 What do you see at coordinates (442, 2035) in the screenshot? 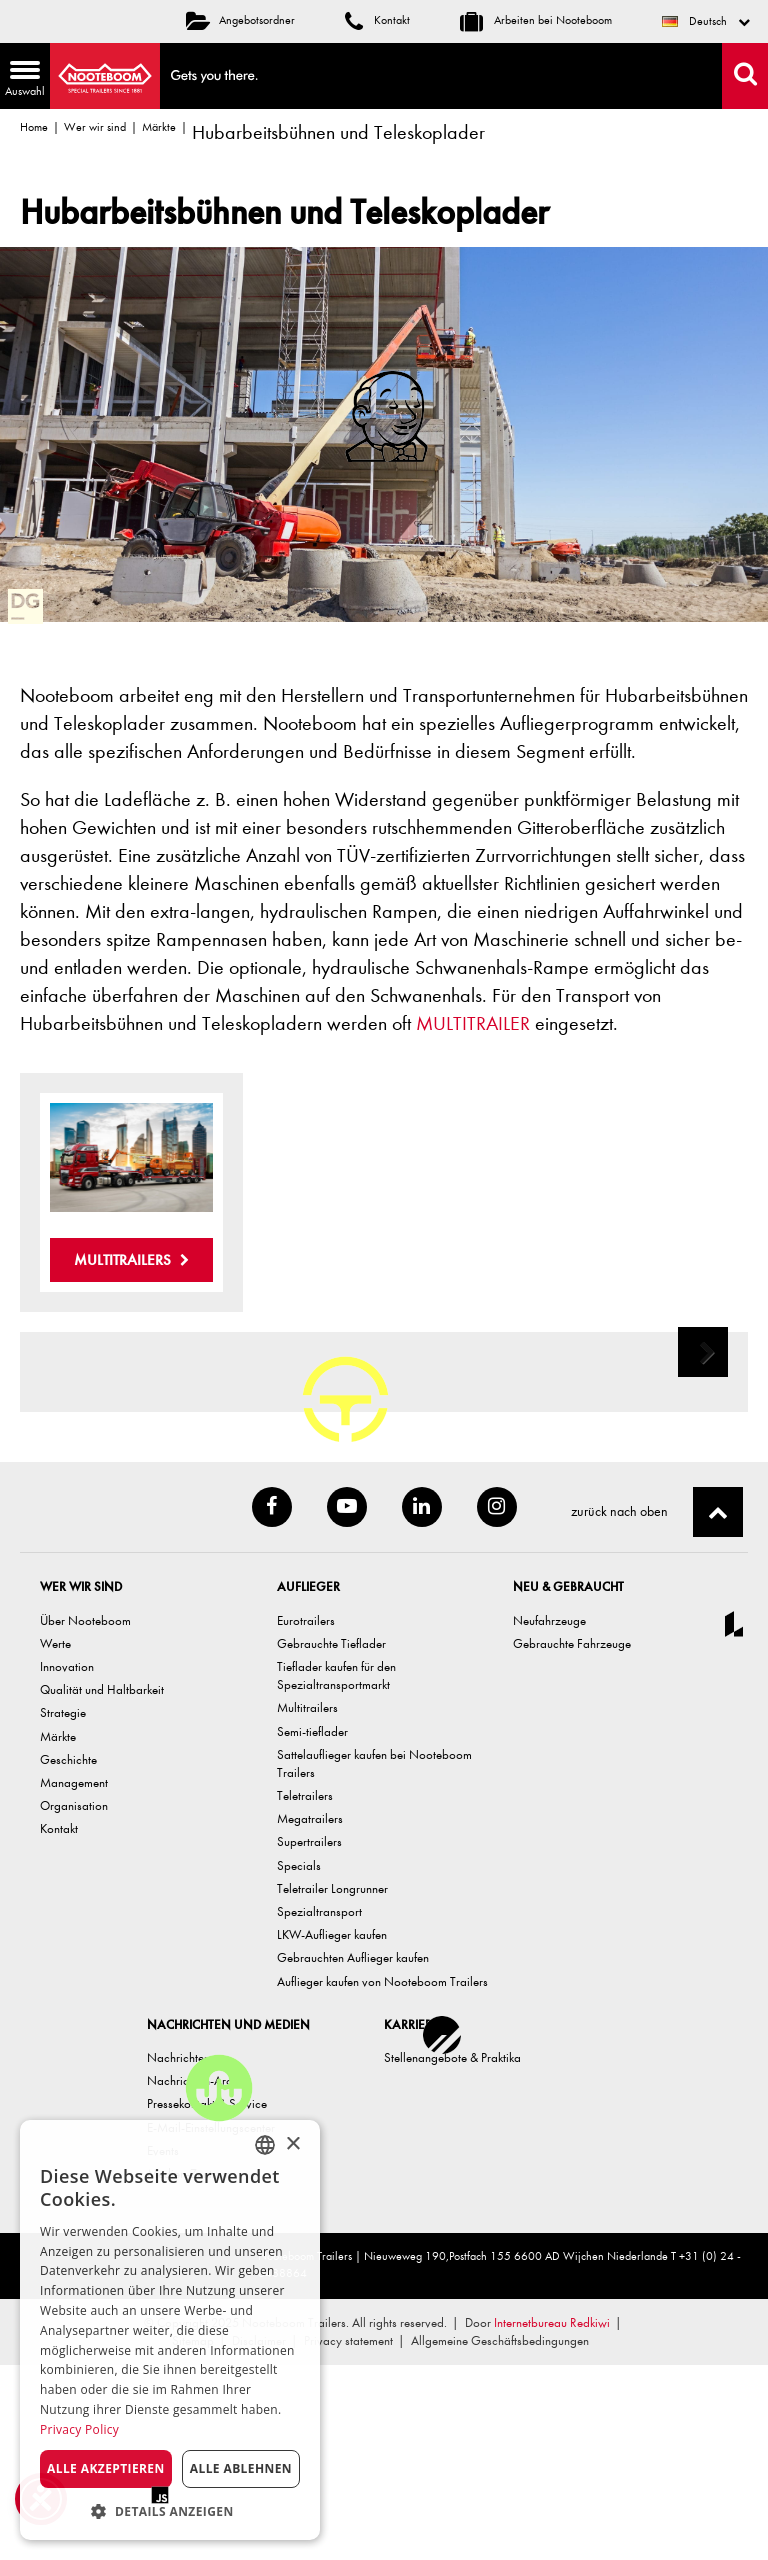
I see `planetscale database platform logo` at bounding box center [442, 2035].